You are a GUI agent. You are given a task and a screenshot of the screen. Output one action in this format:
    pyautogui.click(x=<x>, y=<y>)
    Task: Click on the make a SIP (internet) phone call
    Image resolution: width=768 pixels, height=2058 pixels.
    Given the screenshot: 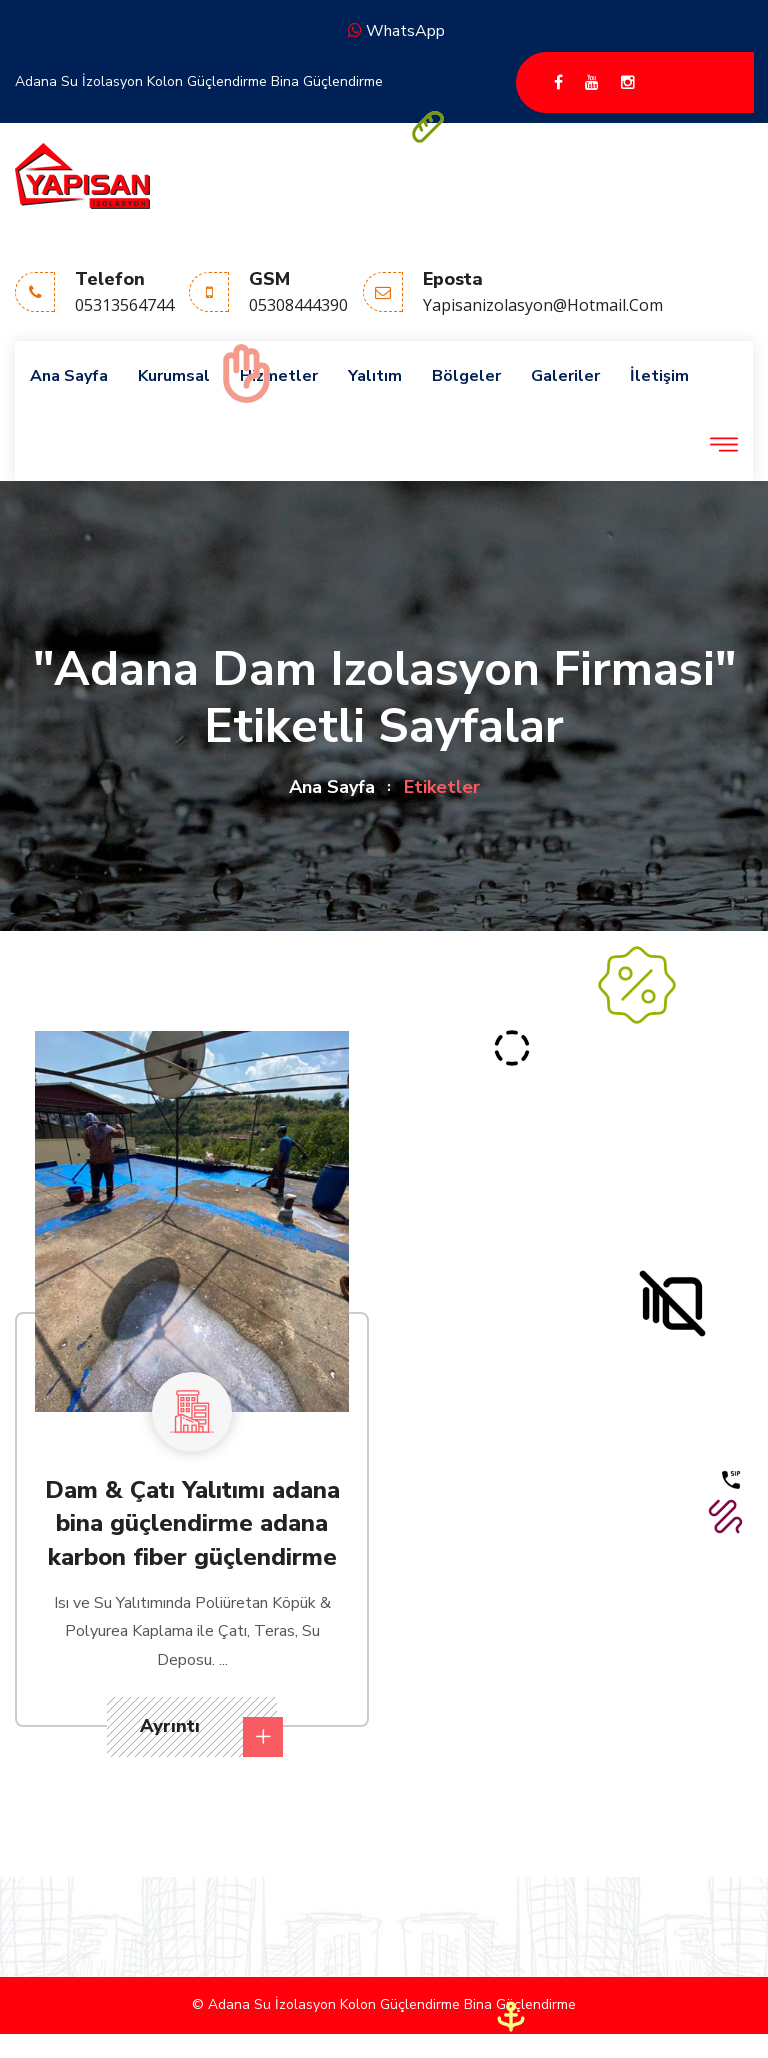 What is the action you would take?
    pyautogui.click(x=731, y=1480)
    